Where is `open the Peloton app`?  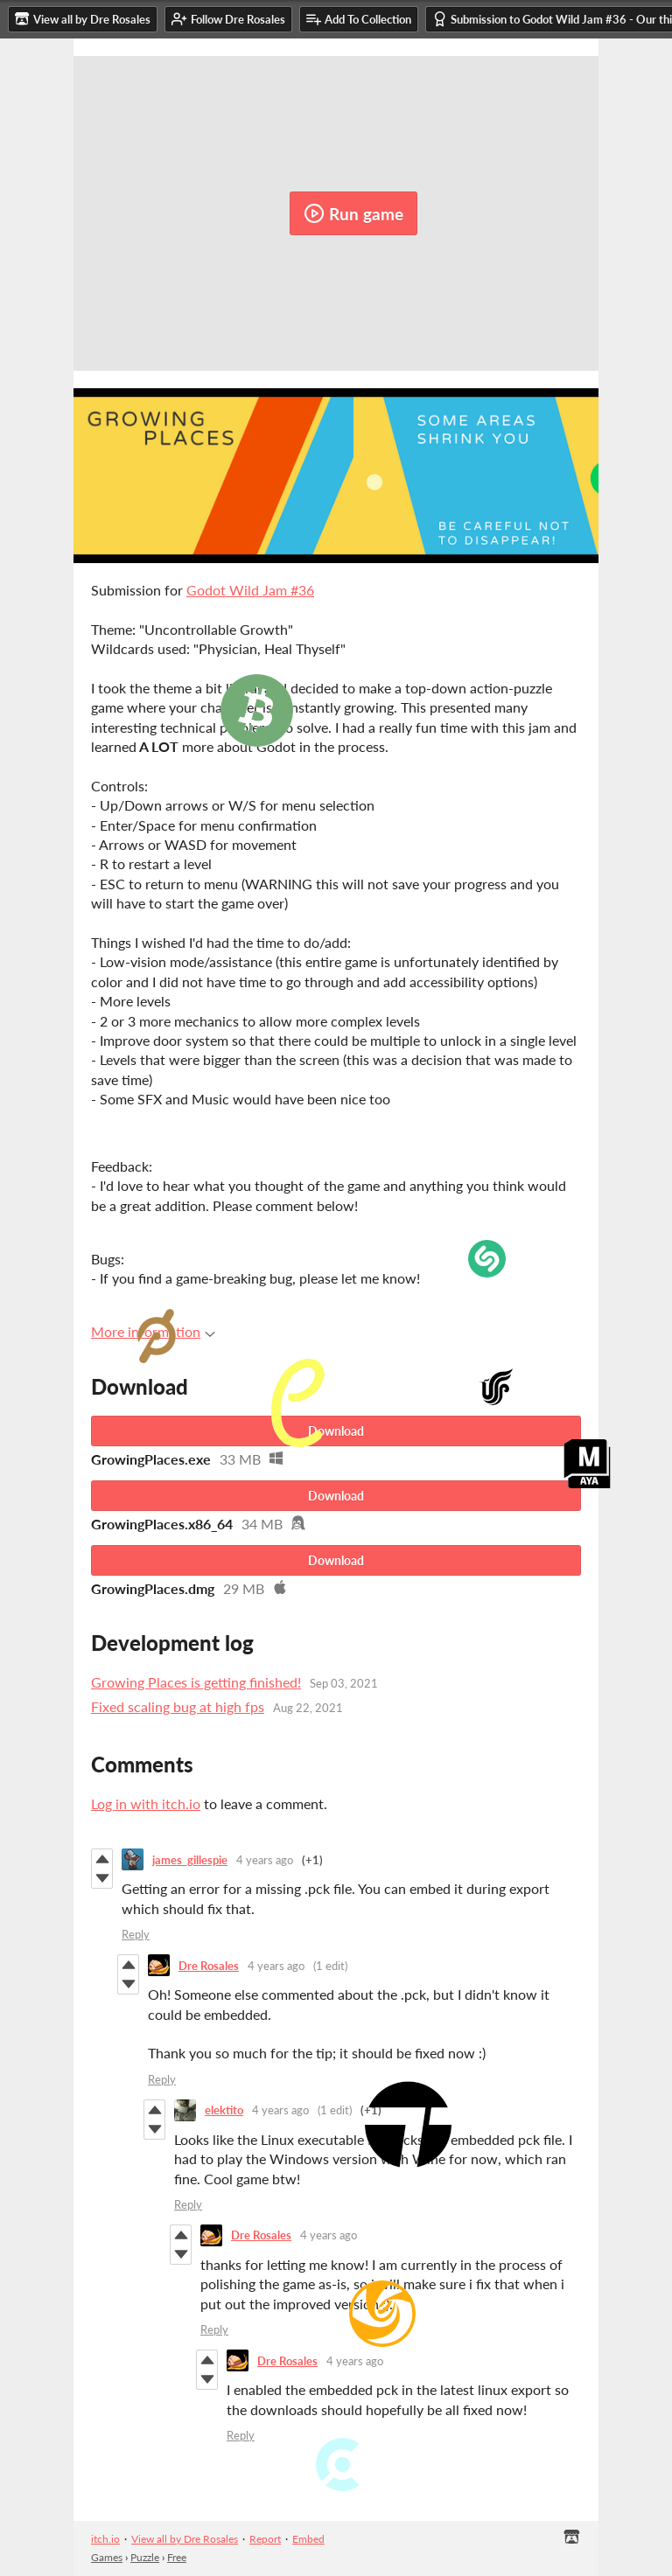
open the Peloton app is located at coordinates (157, 1336).